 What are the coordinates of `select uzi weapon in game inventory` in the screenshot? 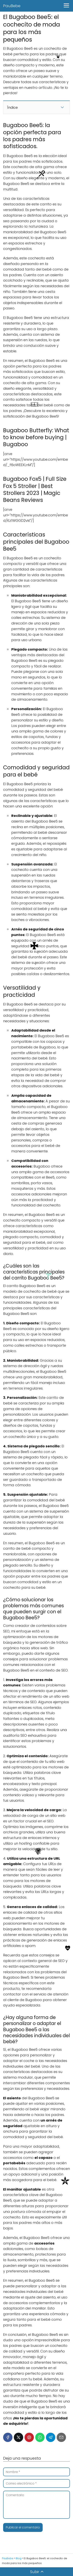 It's located at (49, 1276).